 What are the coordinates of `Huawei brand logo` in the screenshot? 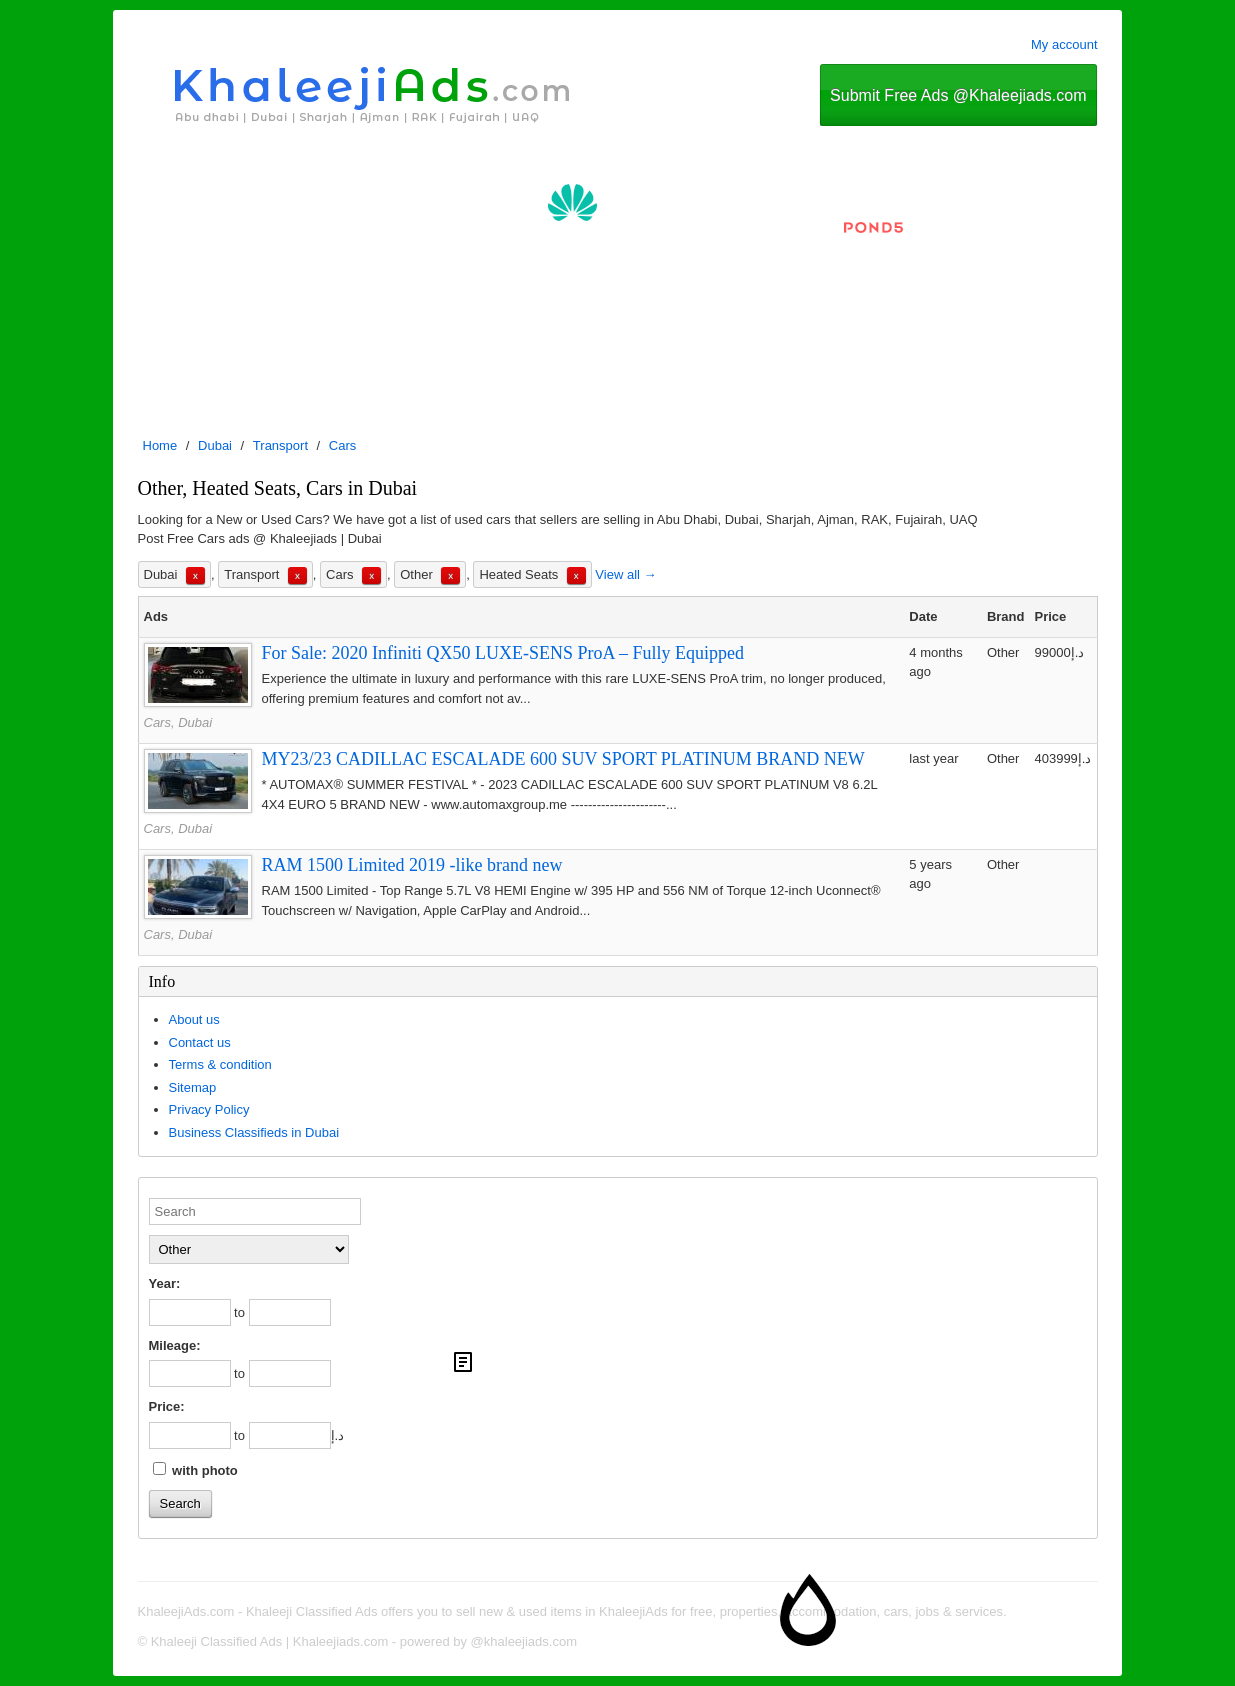 It's located at (572, 202).